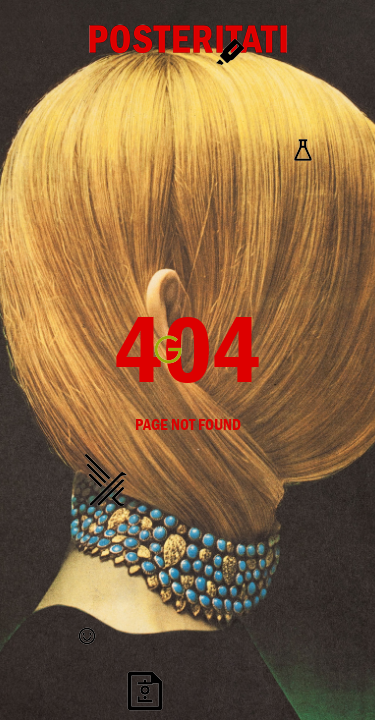 The width and height of the screenshot is (375, 720). I want to click on highlight or mark up text, so click(230, 52).